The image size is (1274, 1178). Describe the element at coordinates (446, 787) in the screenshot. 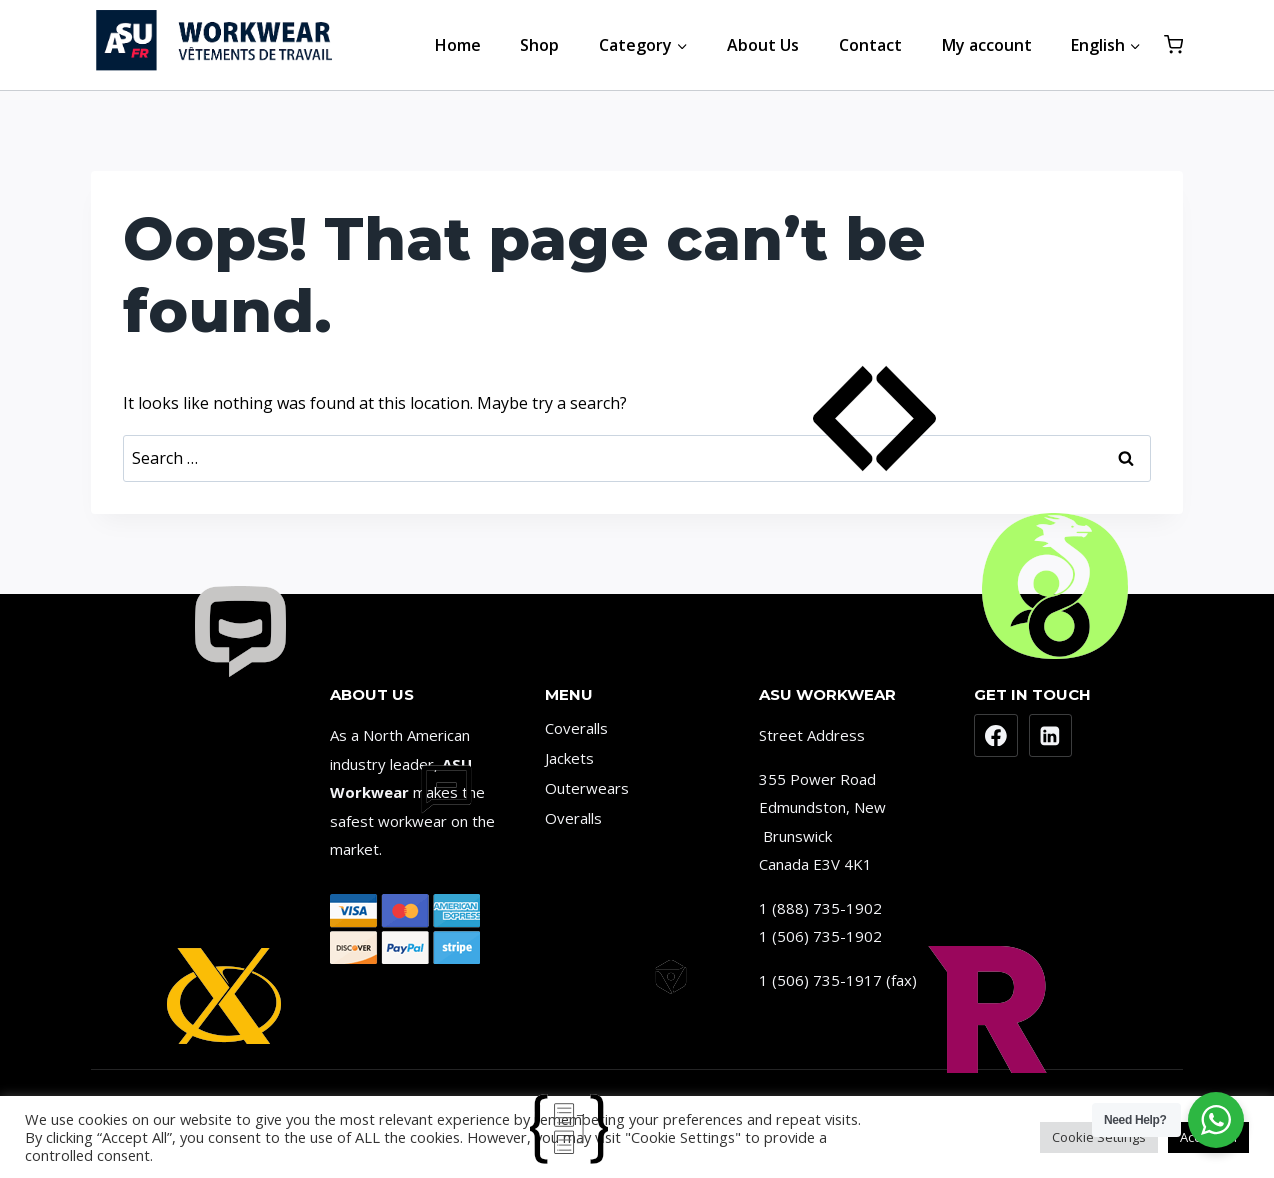

I see `open messaging or chat` at that location.